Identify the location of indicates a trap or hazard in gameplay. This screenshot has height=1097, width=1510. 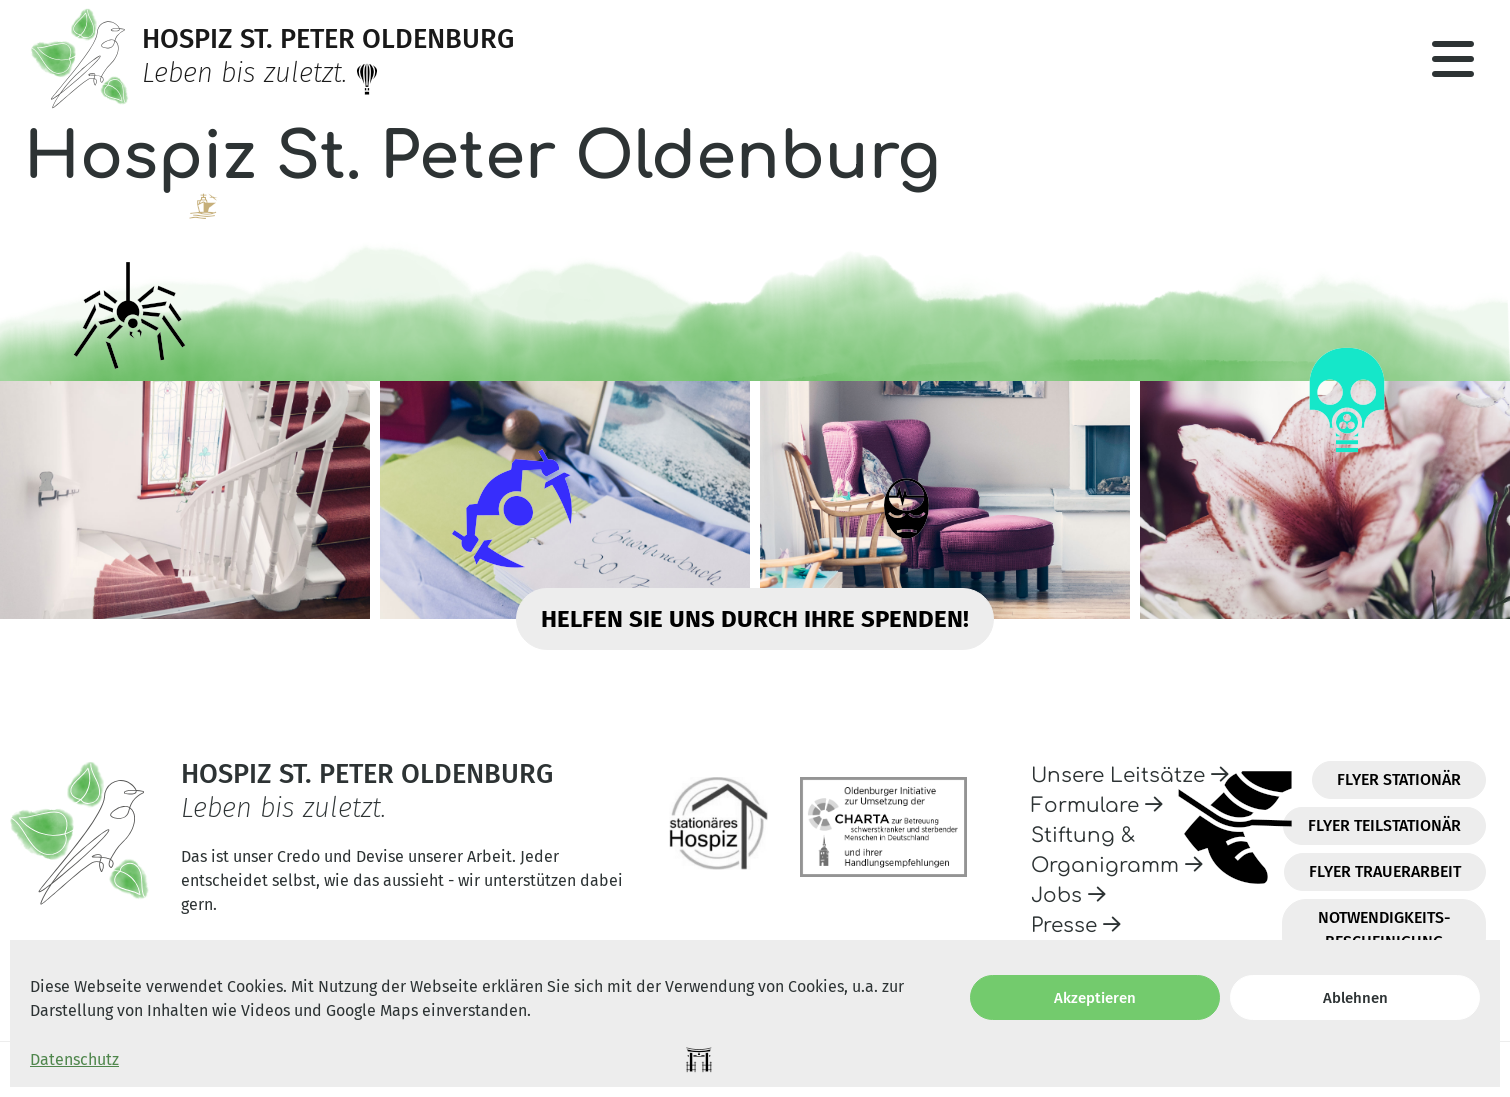
(1235, 827).